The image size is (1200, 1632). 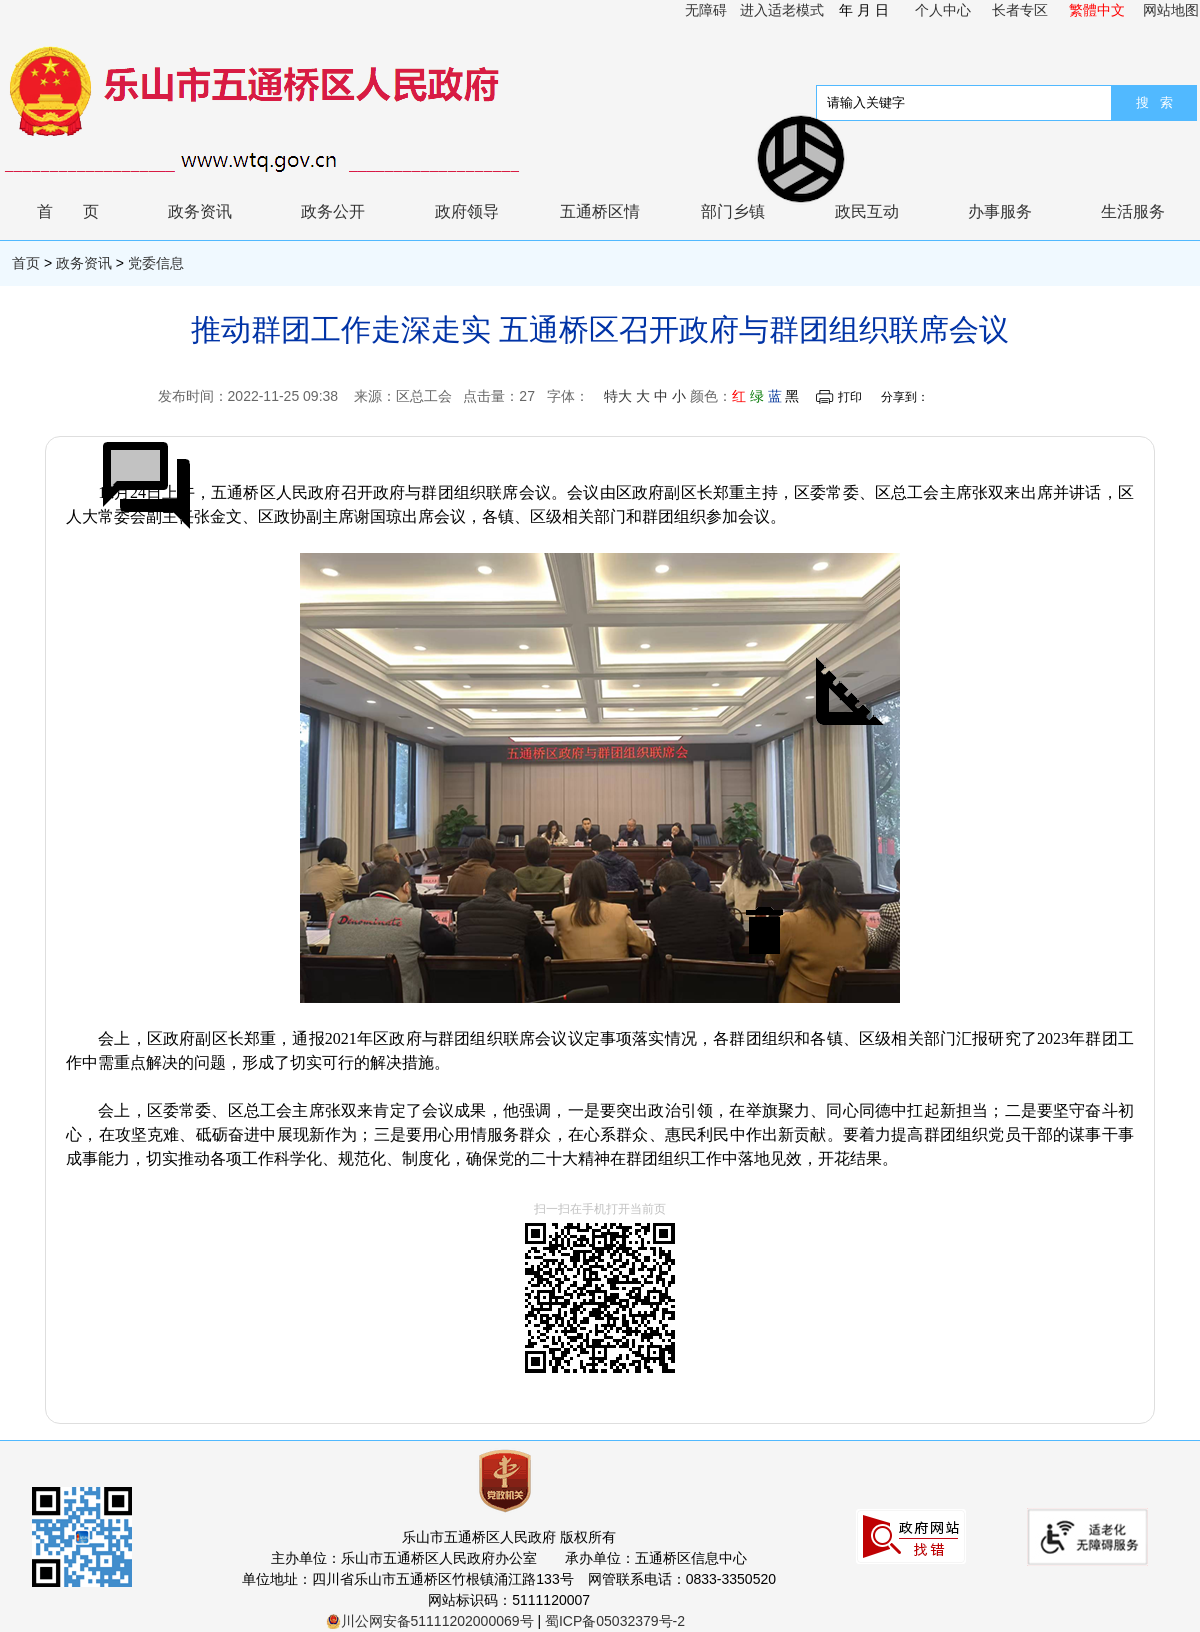 I want to click on access volleyball or sports-related content, so click(x=801, y=159).